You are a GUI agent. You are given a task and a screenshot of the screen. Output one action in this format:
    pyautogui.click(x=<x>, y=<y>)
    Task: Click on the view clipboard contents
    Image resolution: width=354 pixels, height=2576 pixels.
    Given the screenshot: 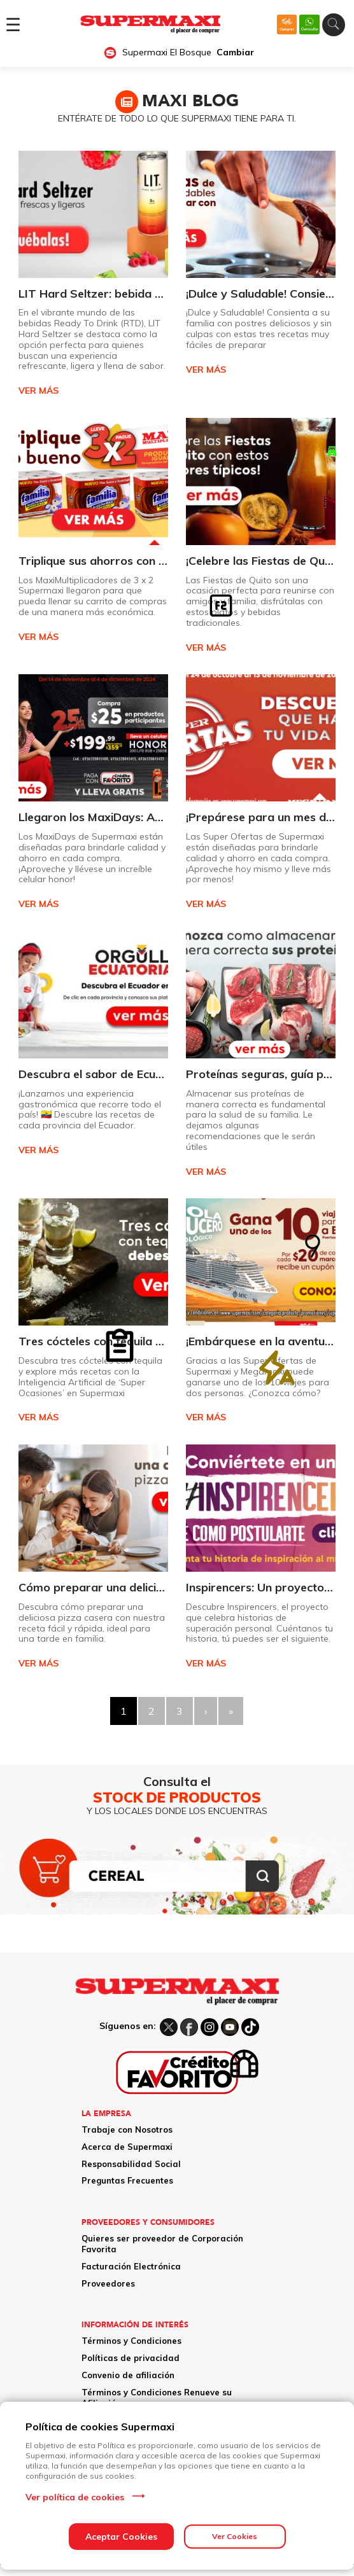 What is the action you would take?
    pyautogui.click(x=120, y=1346)
    